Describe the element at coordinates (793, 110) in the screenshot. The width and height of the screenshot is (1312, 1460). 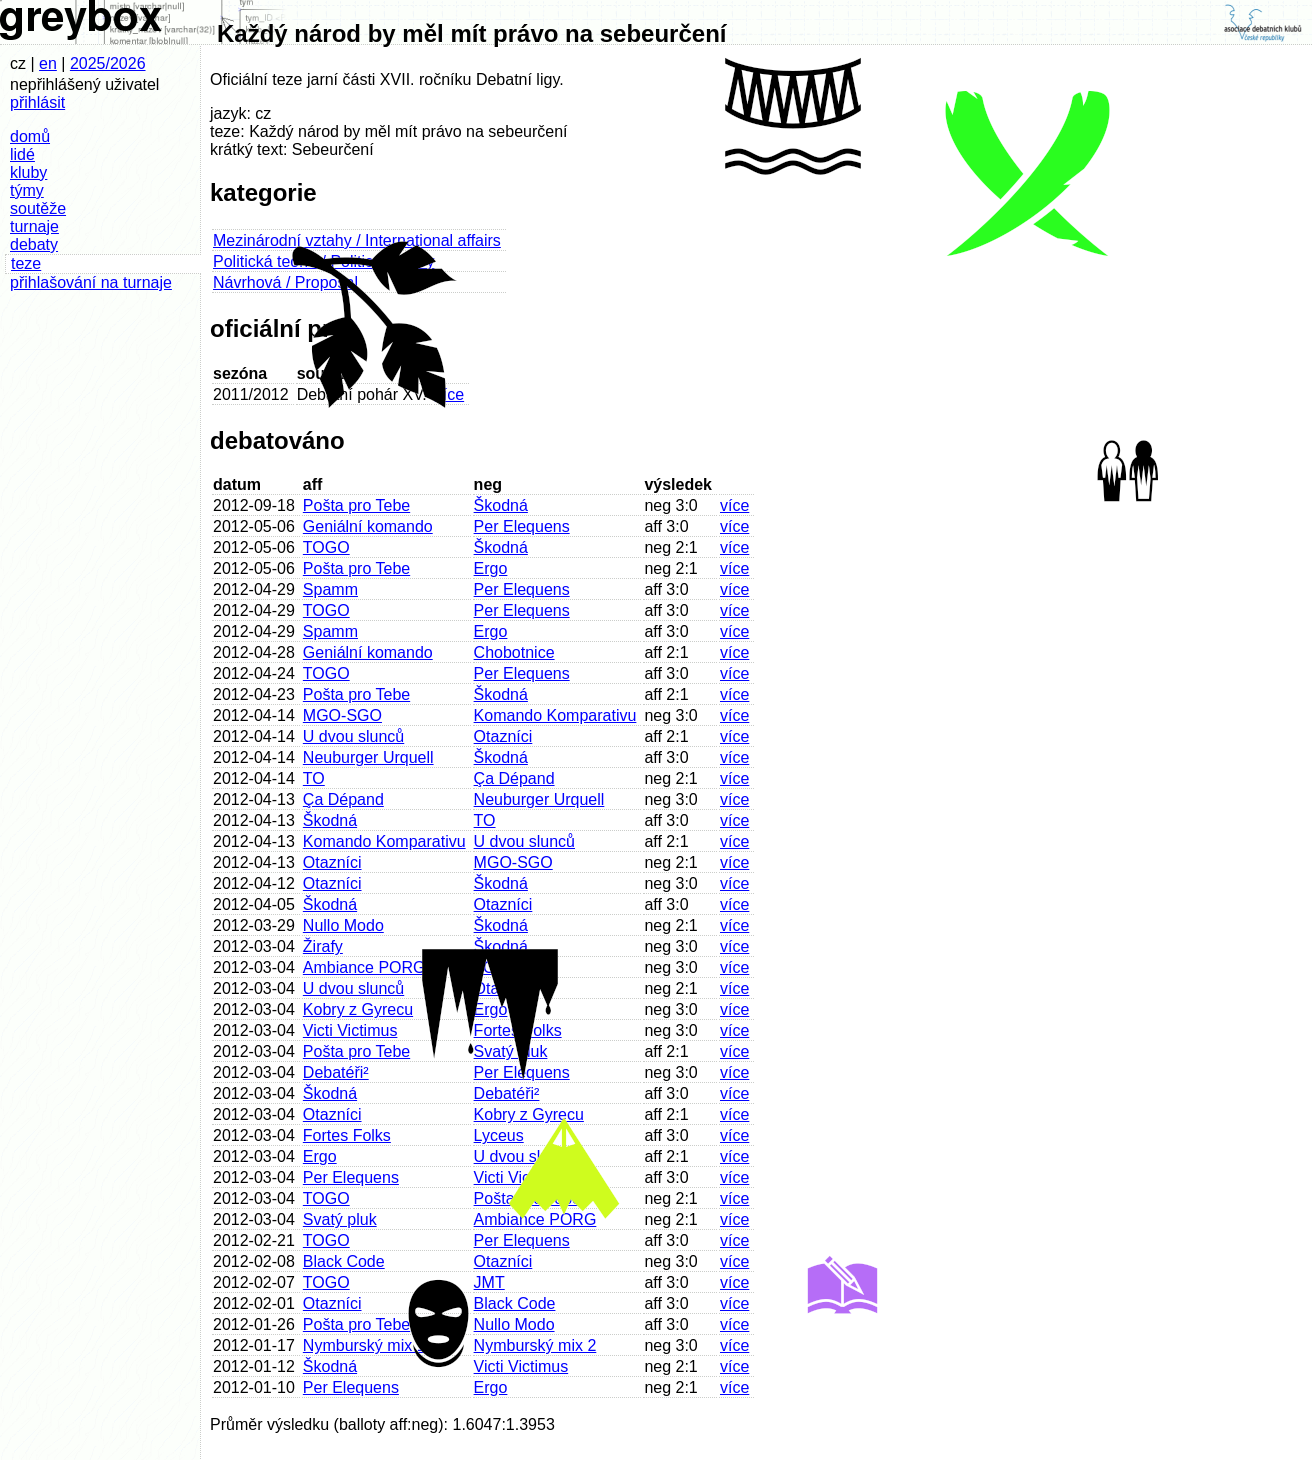
I see `rope bridge obstacle or crossing point in a game` at that location.